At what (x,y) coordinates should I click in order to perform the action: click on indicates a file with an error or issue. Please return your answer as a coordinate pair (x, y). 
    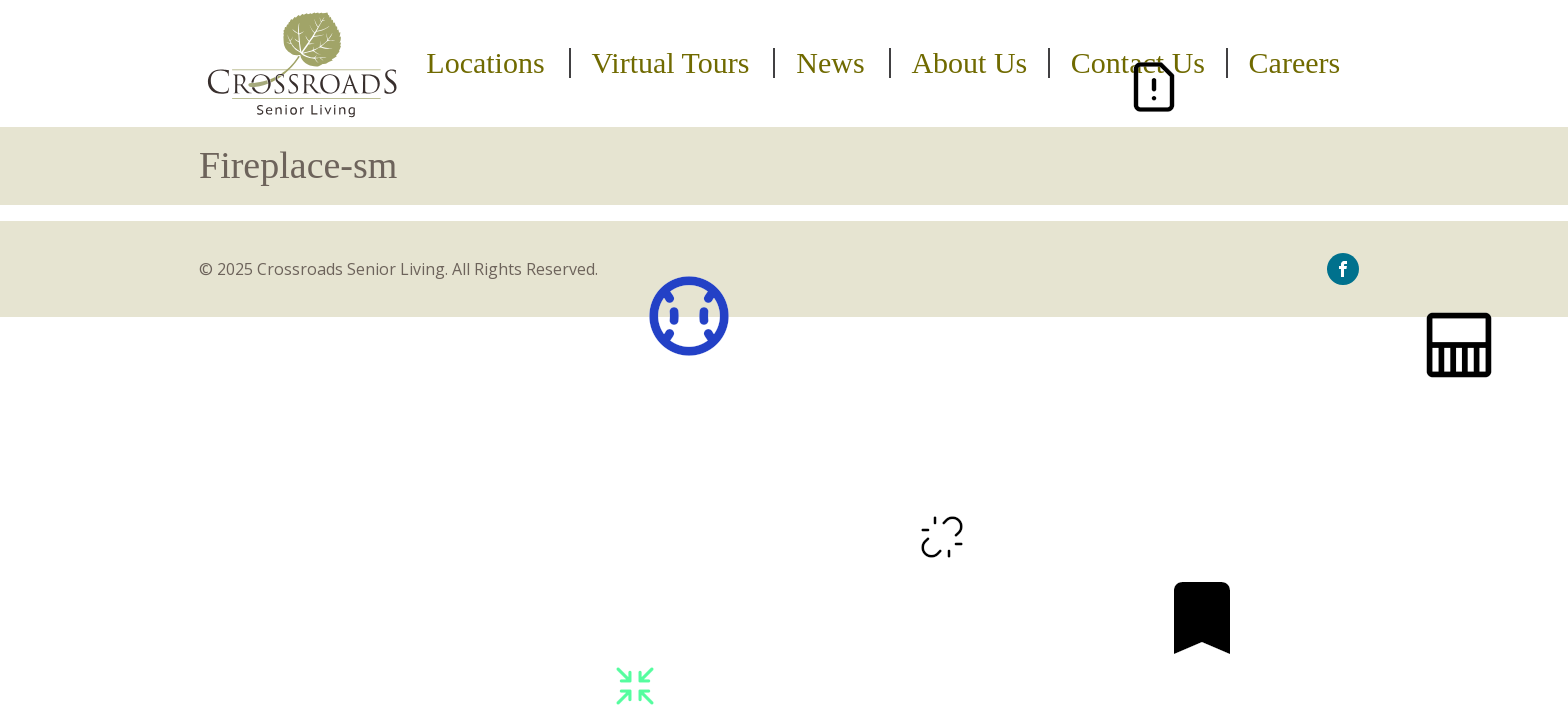
    Looking at the image, I should click on (1154, 87).